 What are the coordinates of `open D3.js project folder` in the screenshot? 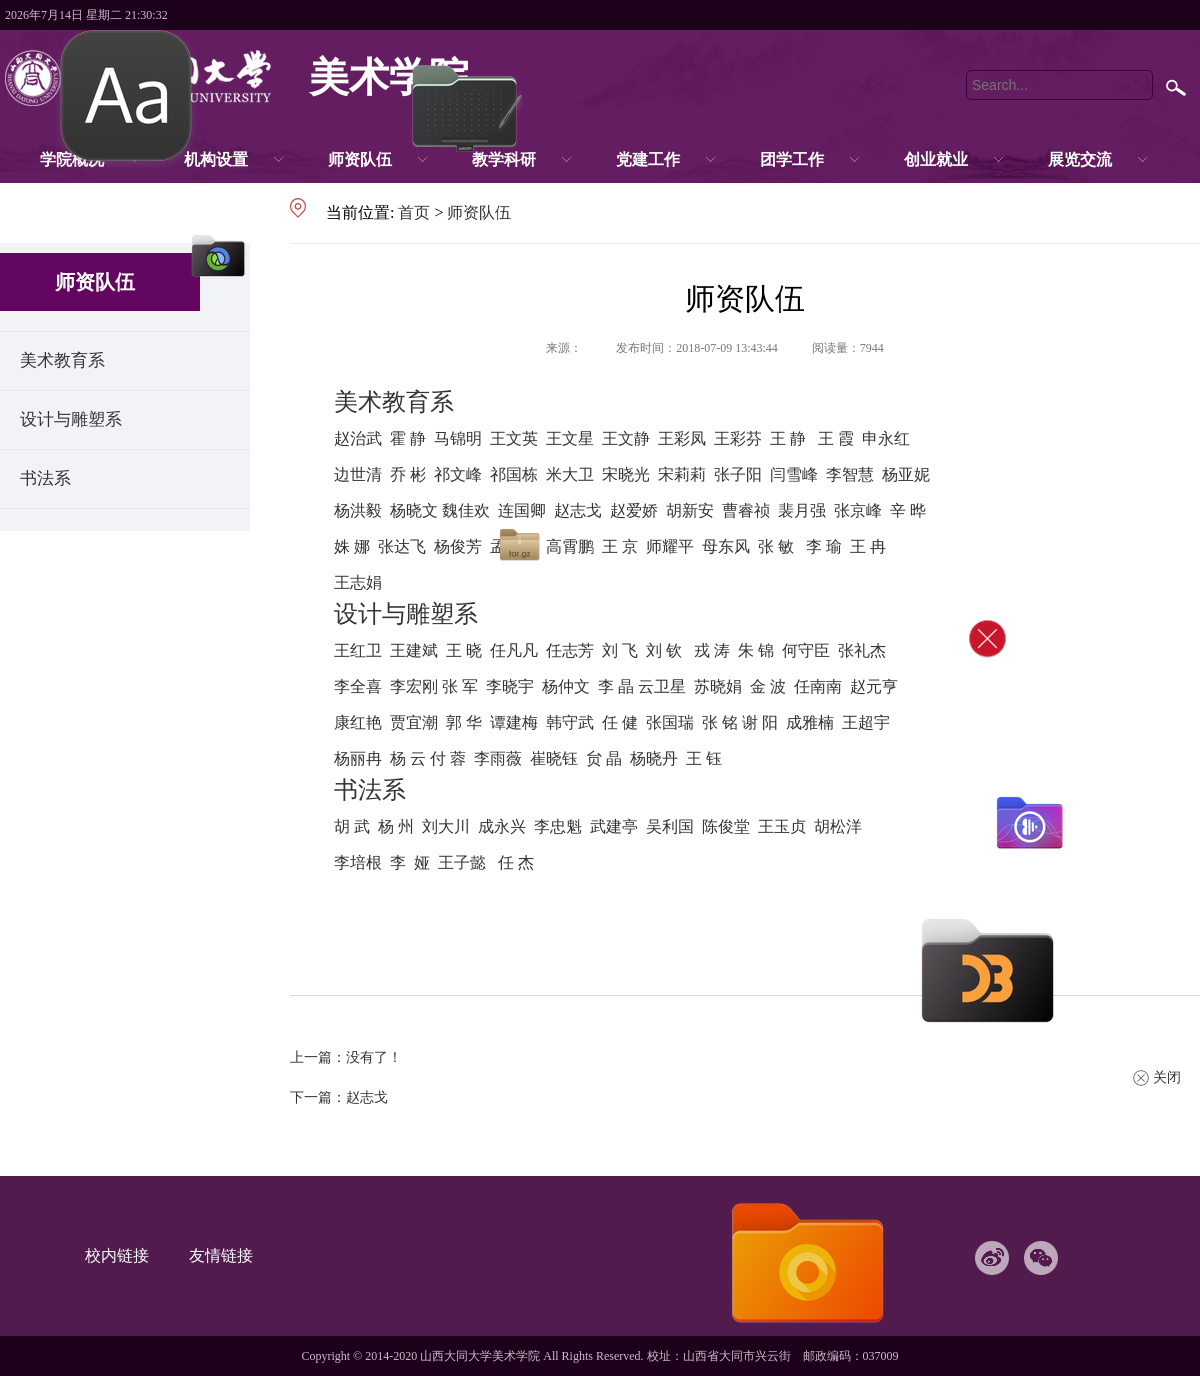 It's located at (987, 974).